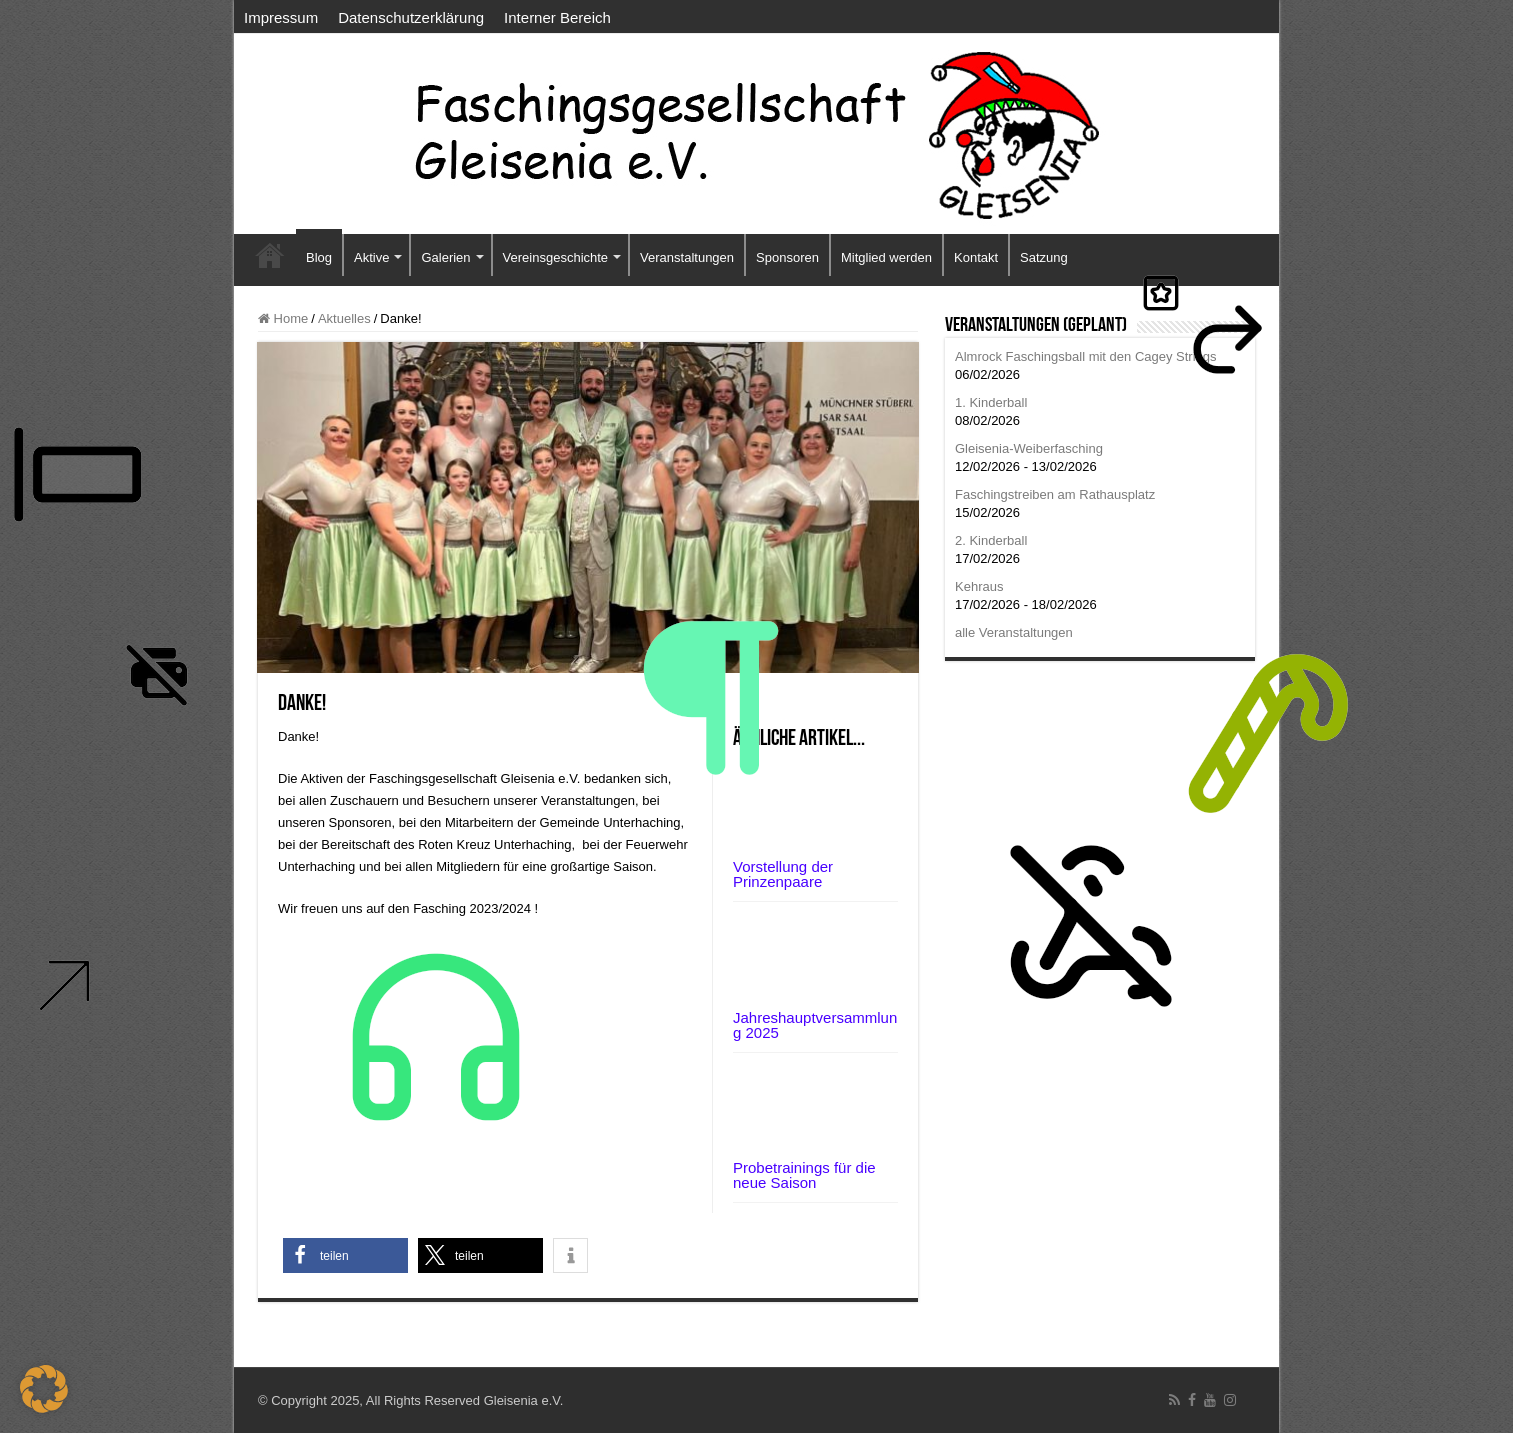 This screenshot has width=1513, height=1433. I want to click on printing is currently unavailable, so click(159, 673).